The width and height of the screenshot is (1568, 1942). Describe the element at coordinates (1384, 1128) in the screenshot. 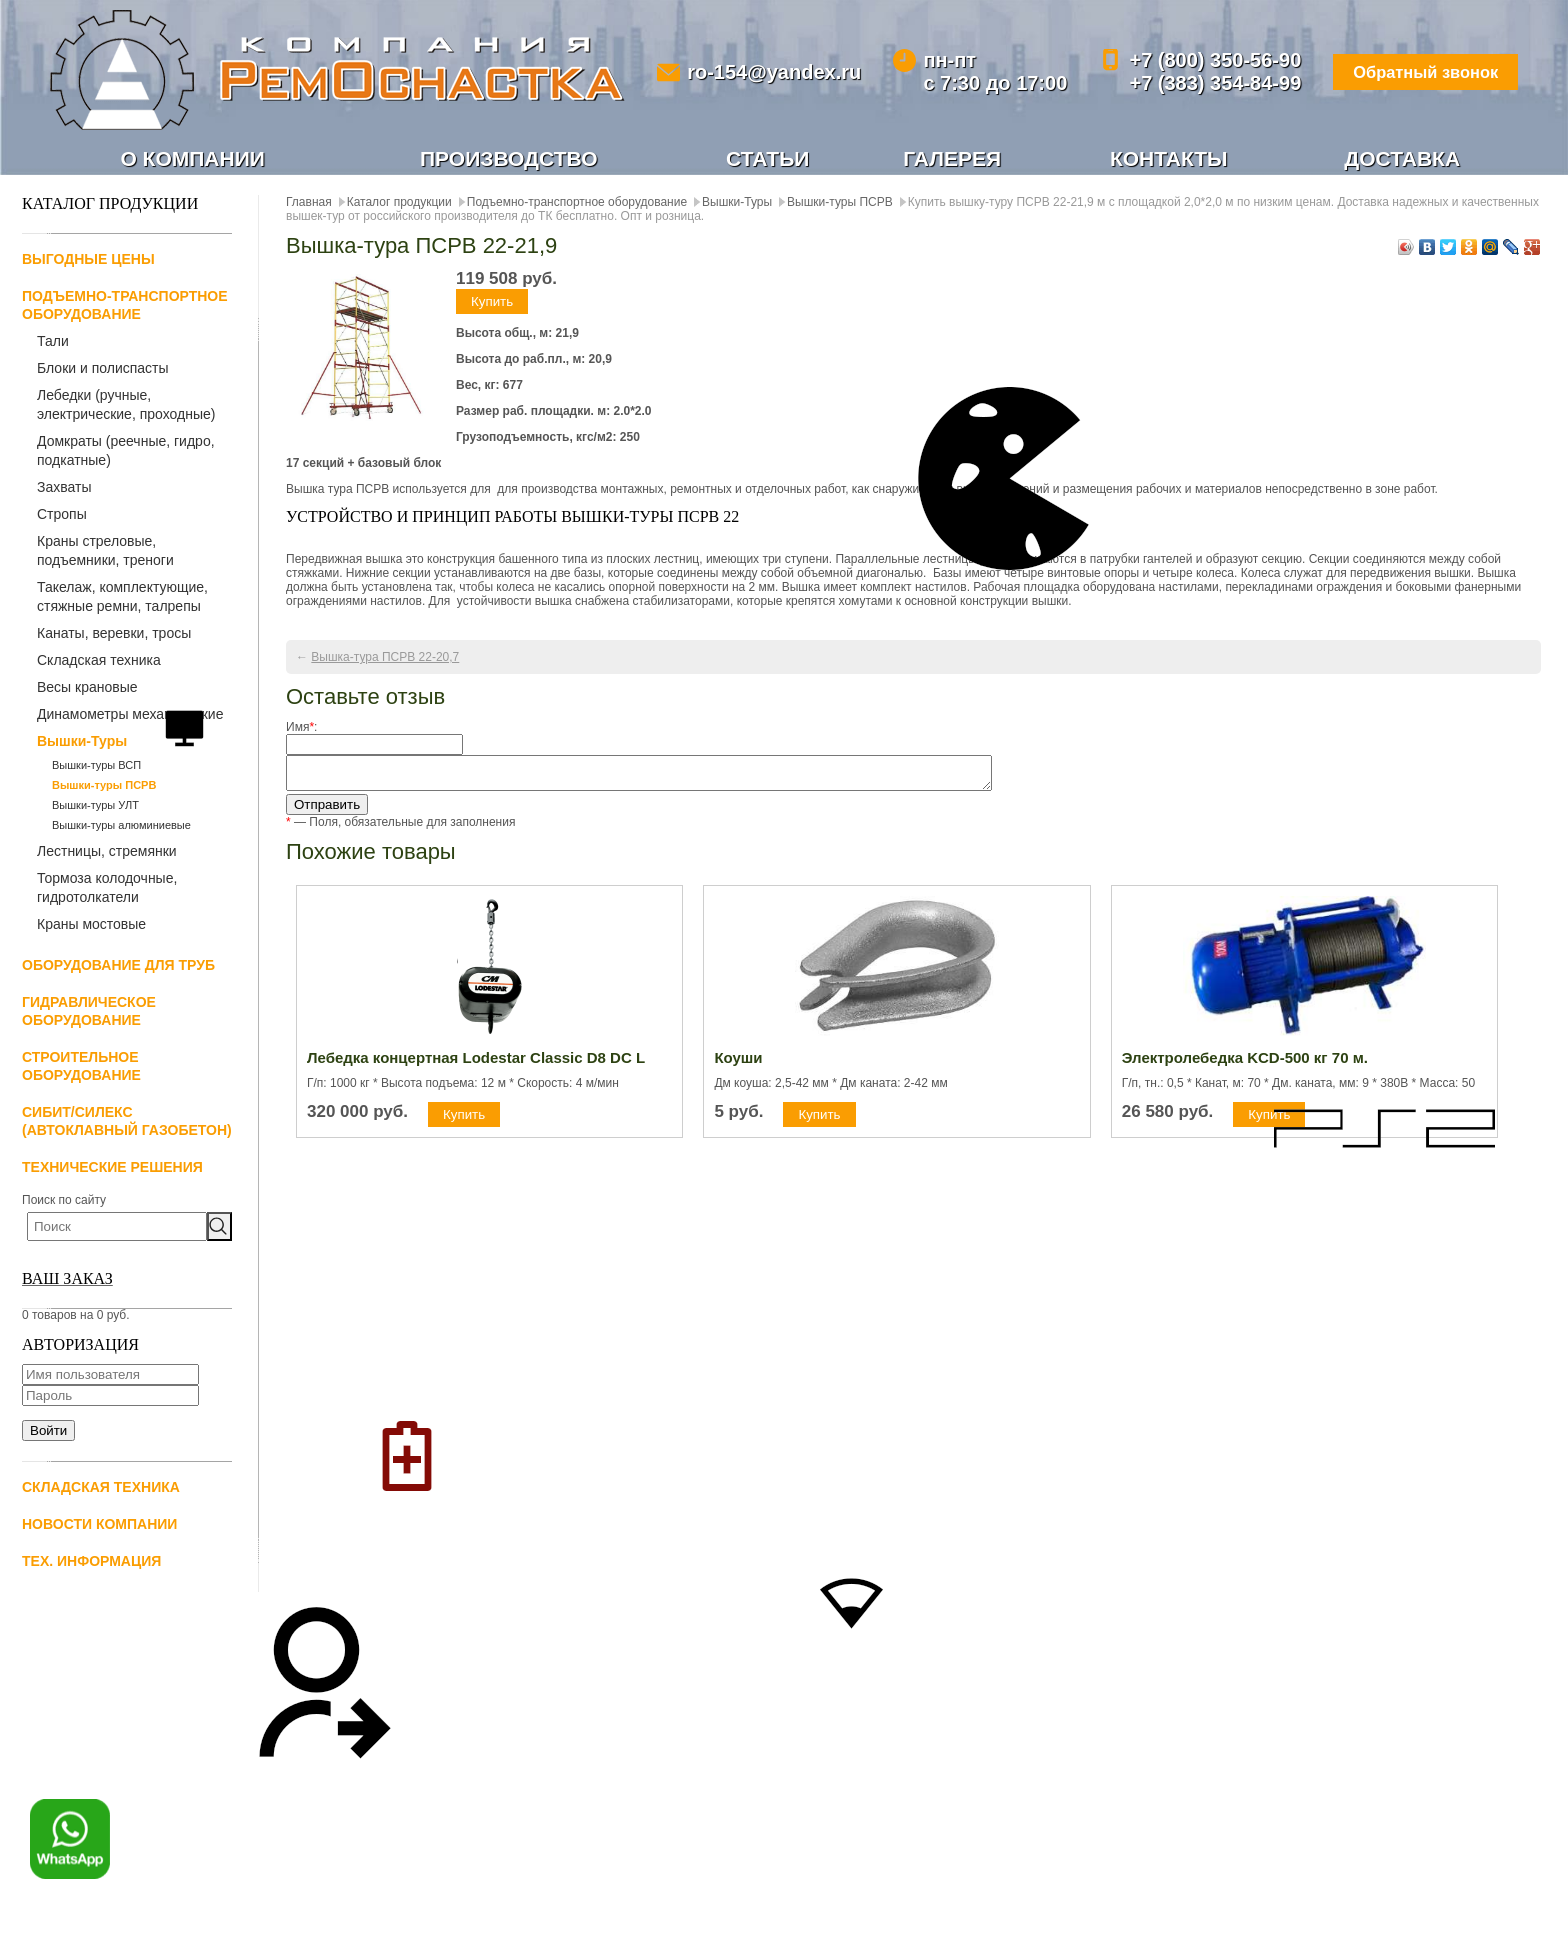

I see `playstation 2 brand logo` at that location.